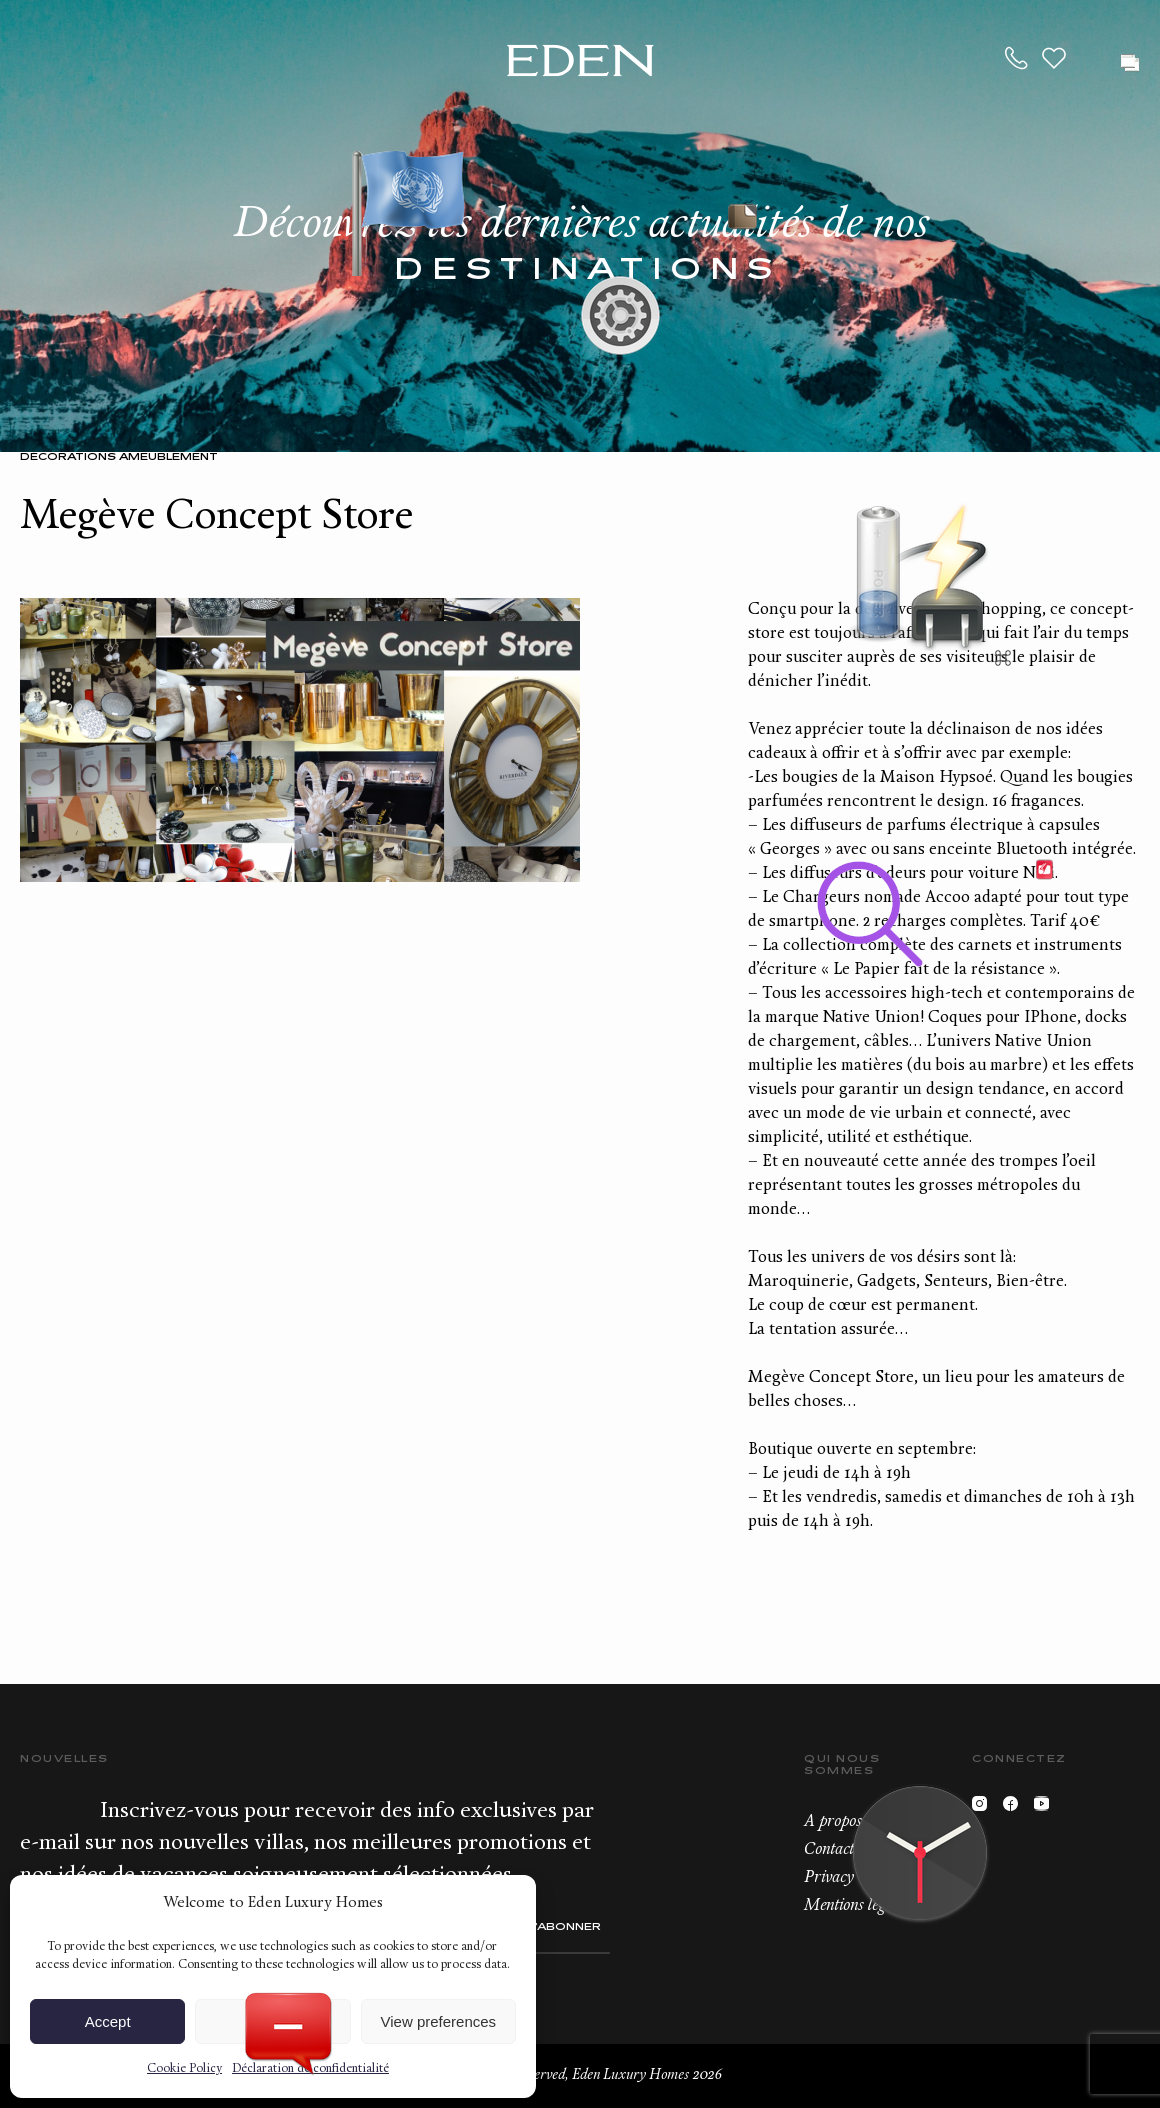 The height and width of the screenshot is (2108, 1160). What do you see at coordinates (1130, 63) in the screenshot?
I see `access window management settings` at bounding box center [1130, 63].